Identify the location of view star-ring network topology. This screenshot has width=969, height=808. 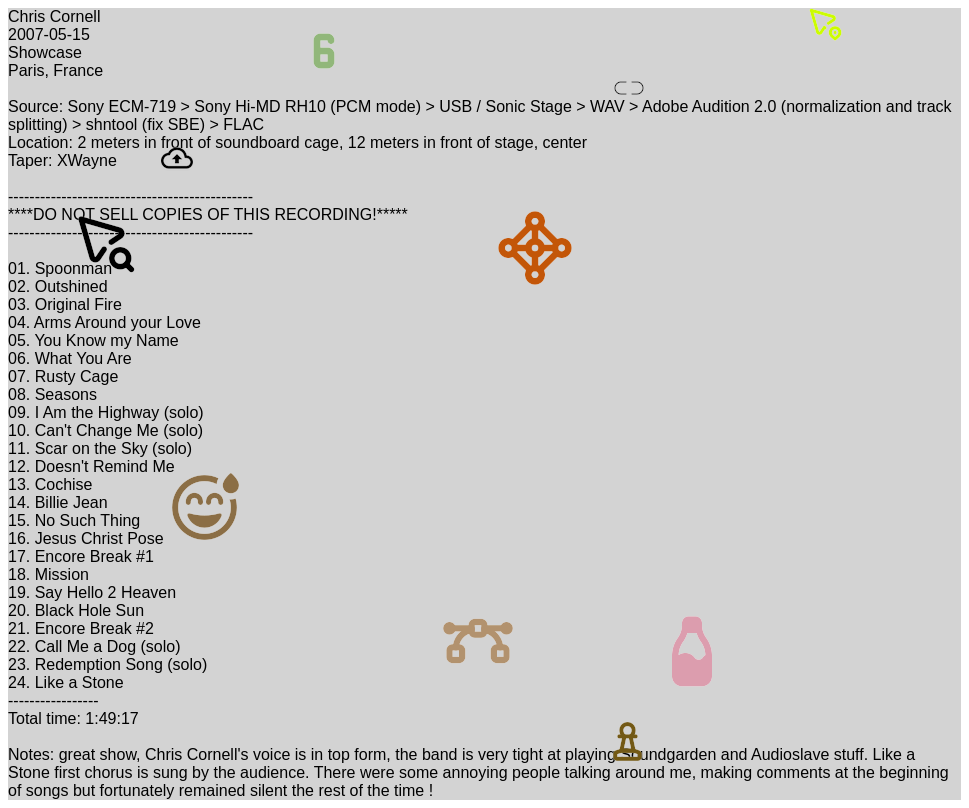
(535, 248).